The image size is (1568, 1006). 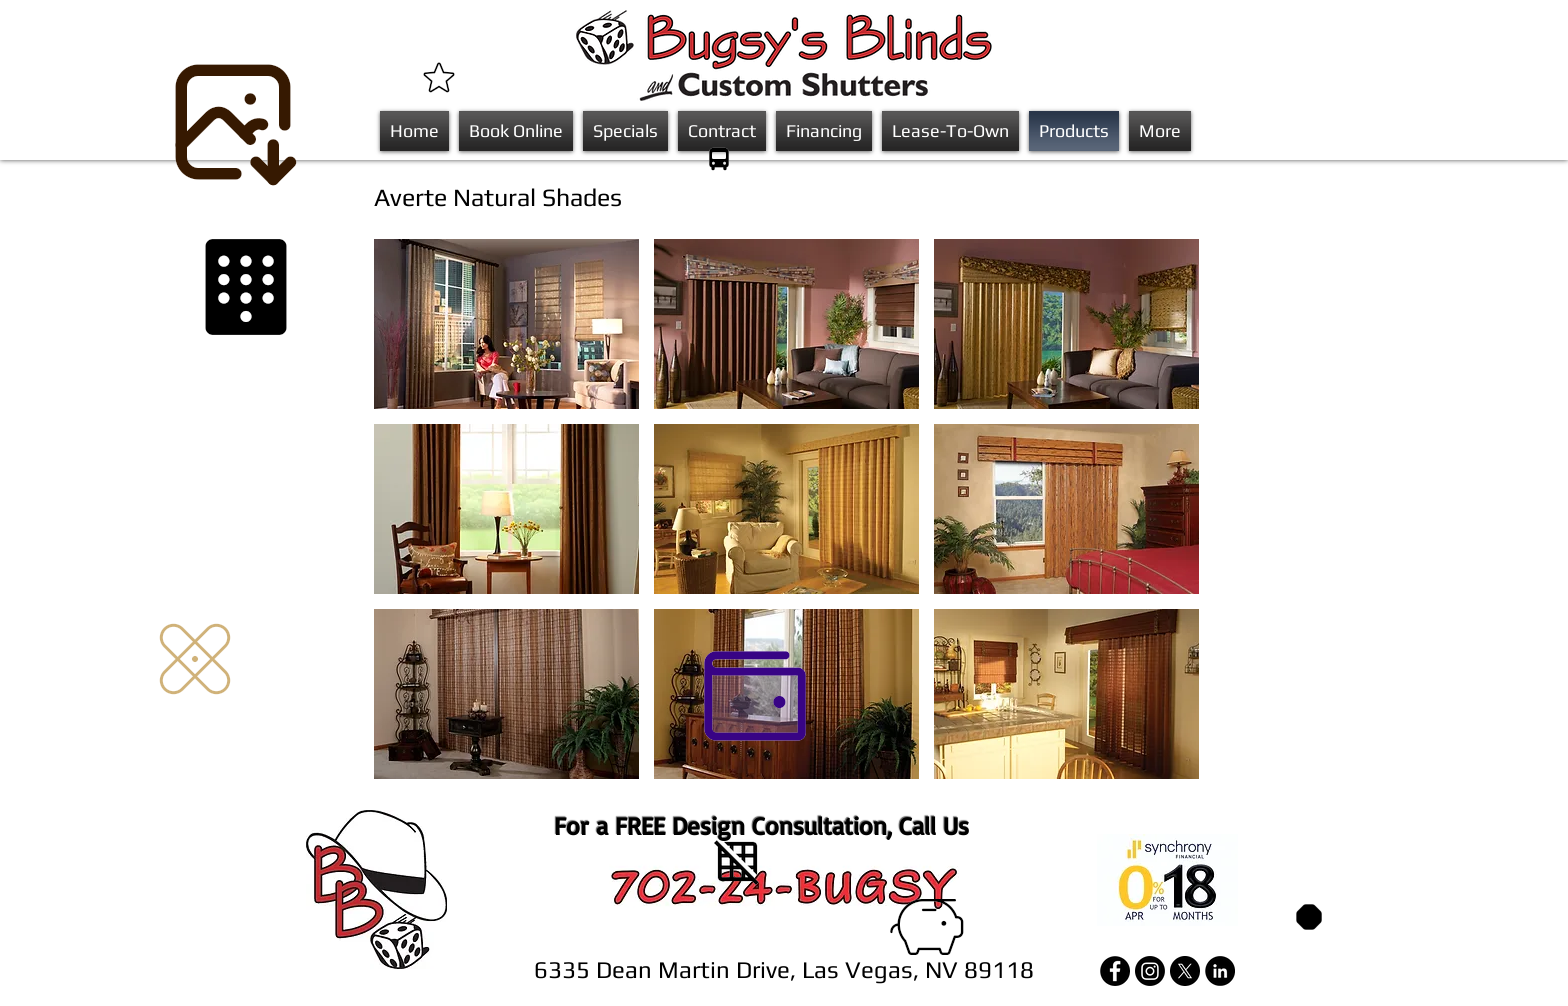 I want to click on download image to device, so click(x=233, y=122).